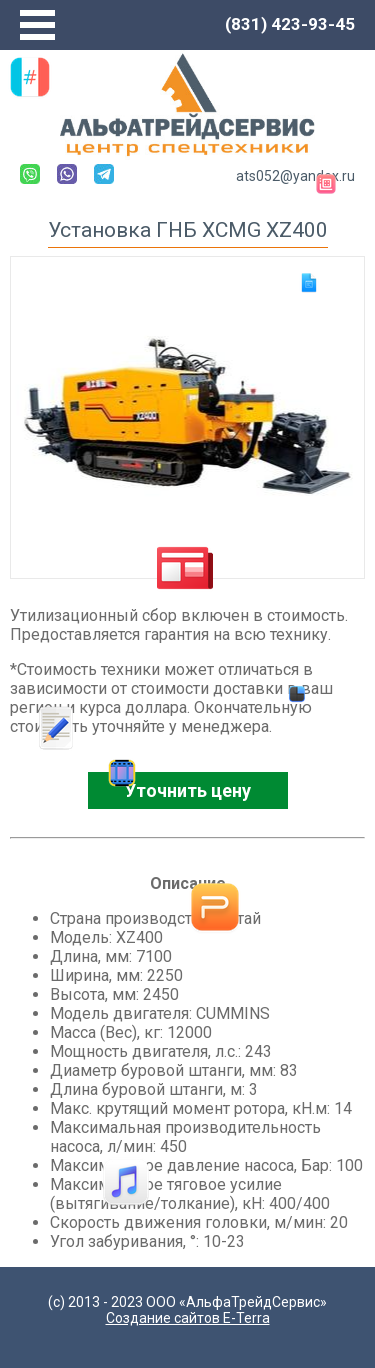 Image resolution: width=375 pixels, height=1368 pixels. What do you see at coordinates (185, 568) in the screenshot?
I see `open the news app` at bounding box center [185, 568].